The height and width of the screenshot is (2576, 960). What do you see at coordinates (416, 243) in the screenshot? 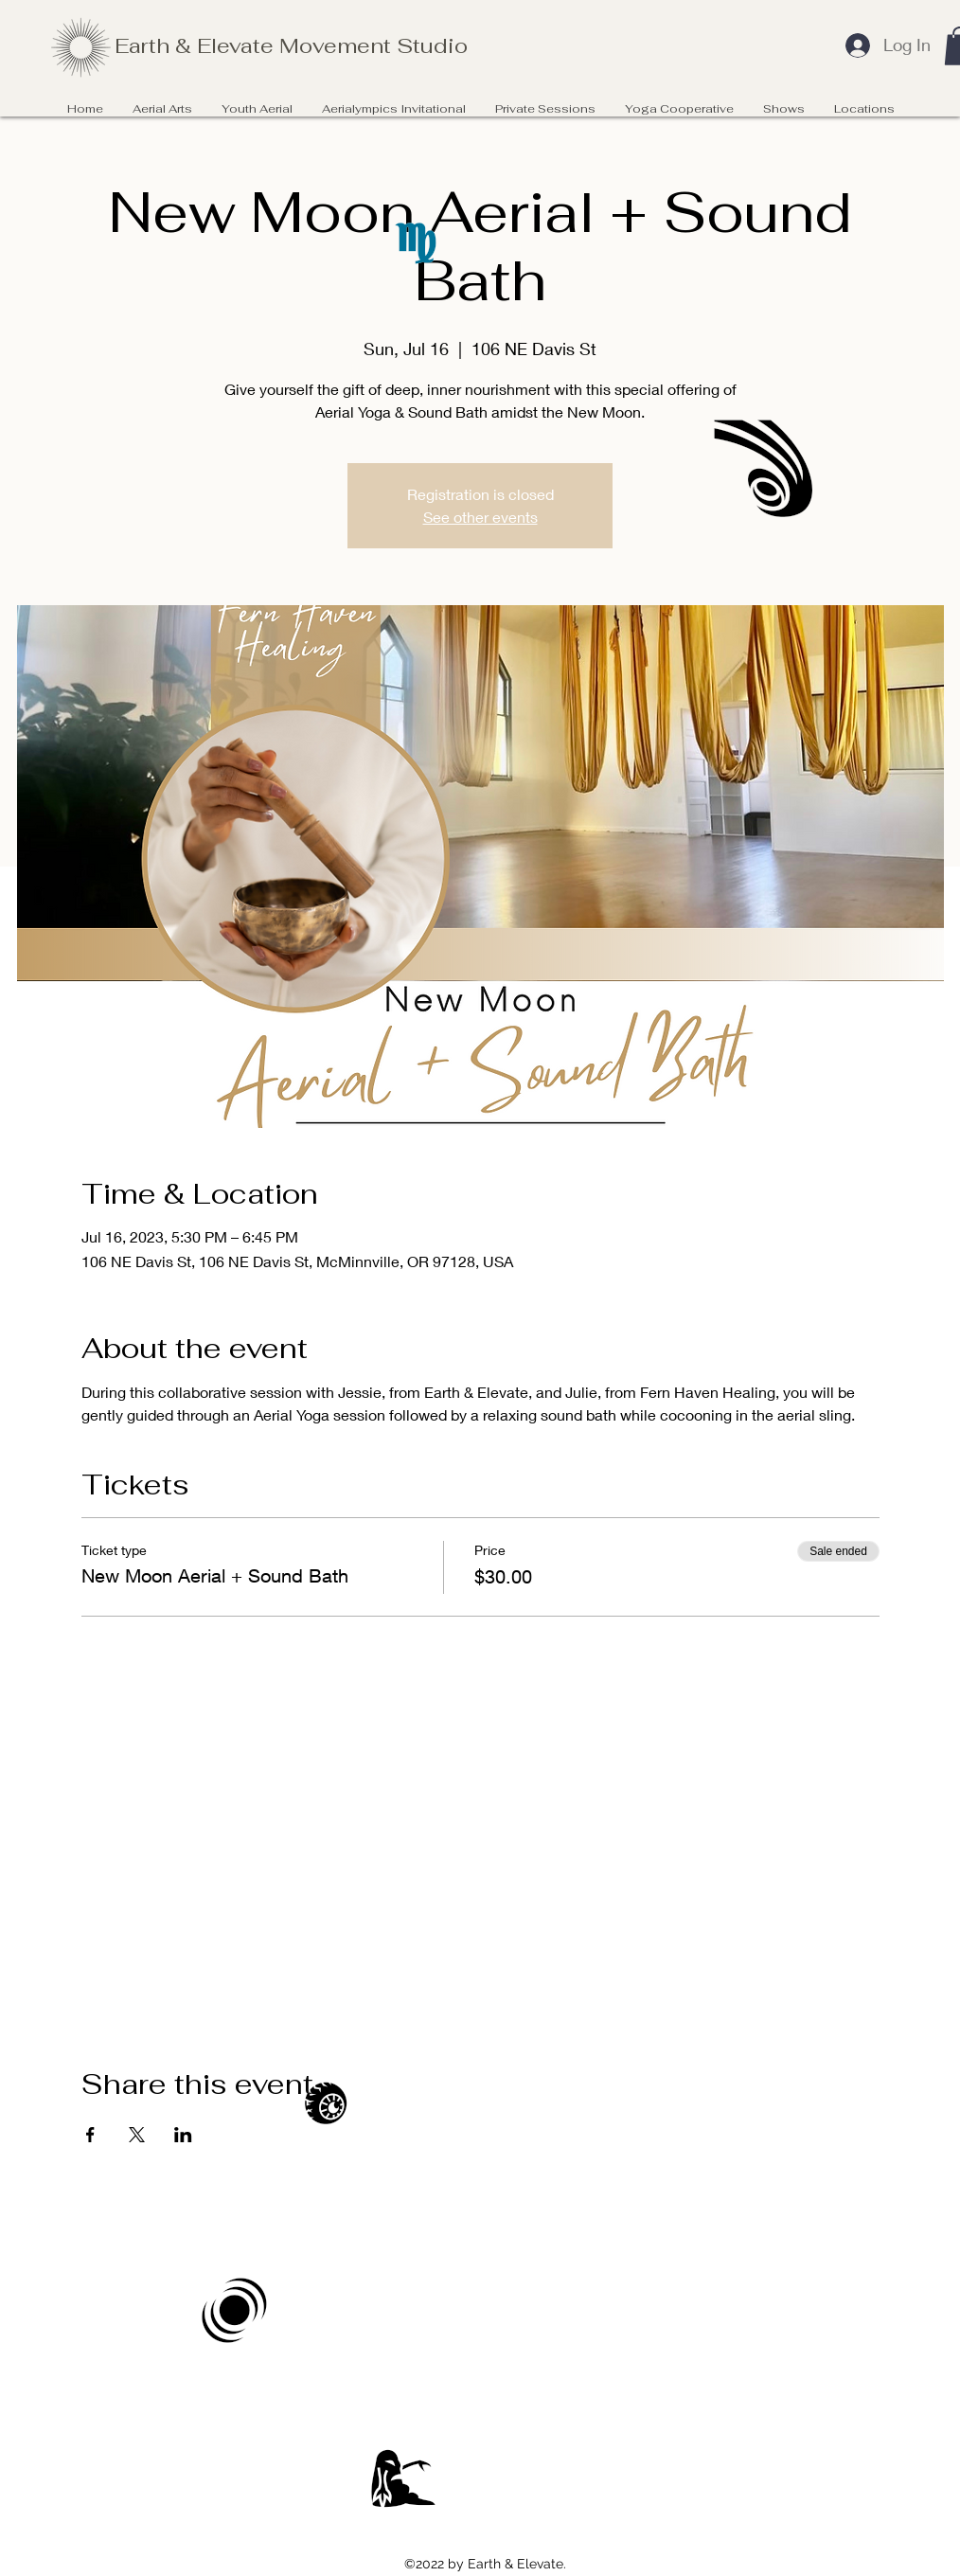
I see `indicates virgo zodiac sign` at bounding box center [416, 243].